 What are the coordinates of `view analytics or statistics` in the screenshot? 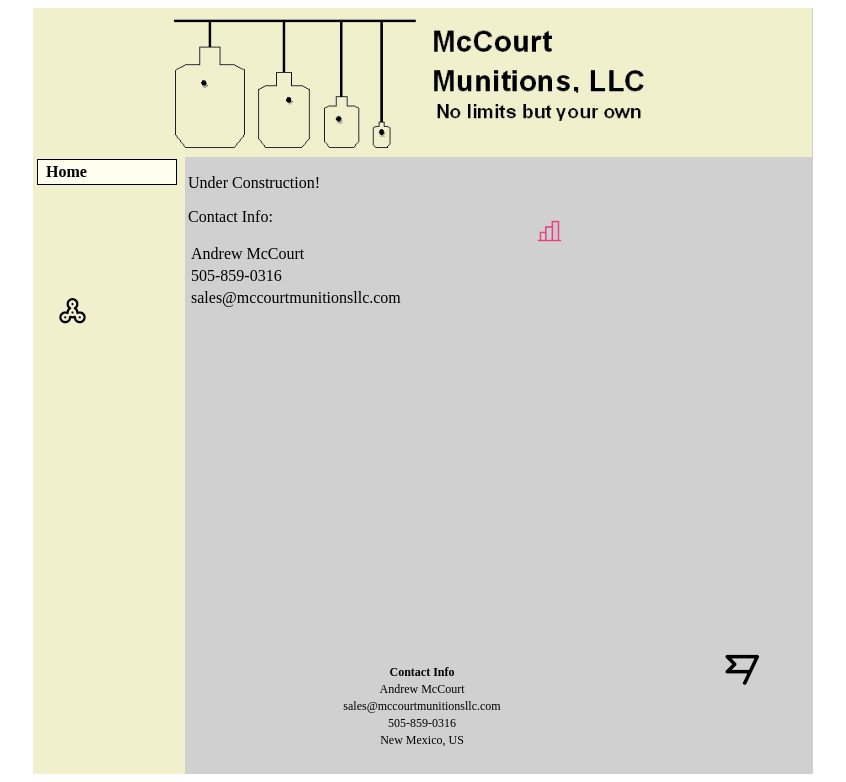 It's located at (549, 231).